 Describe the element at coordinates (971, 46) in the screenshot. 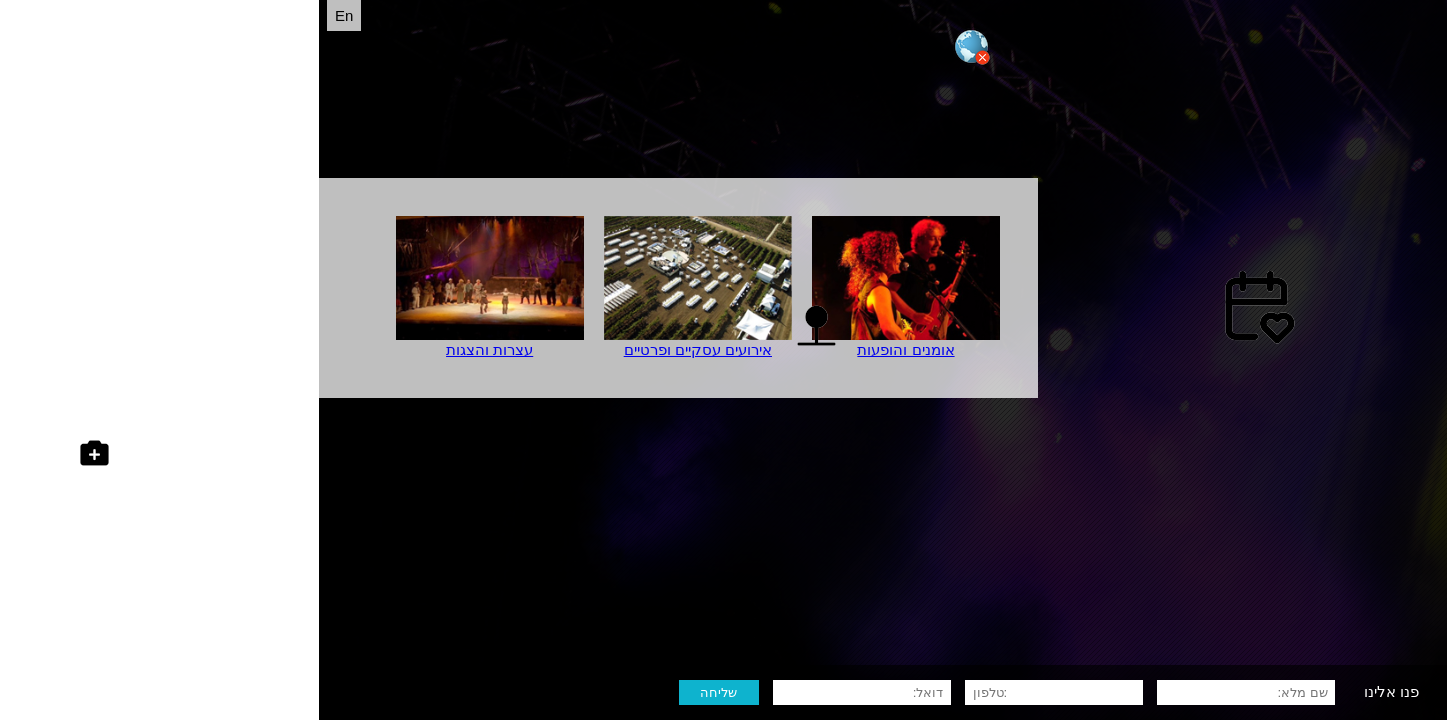

I see `internet connection error or failure` at that location.